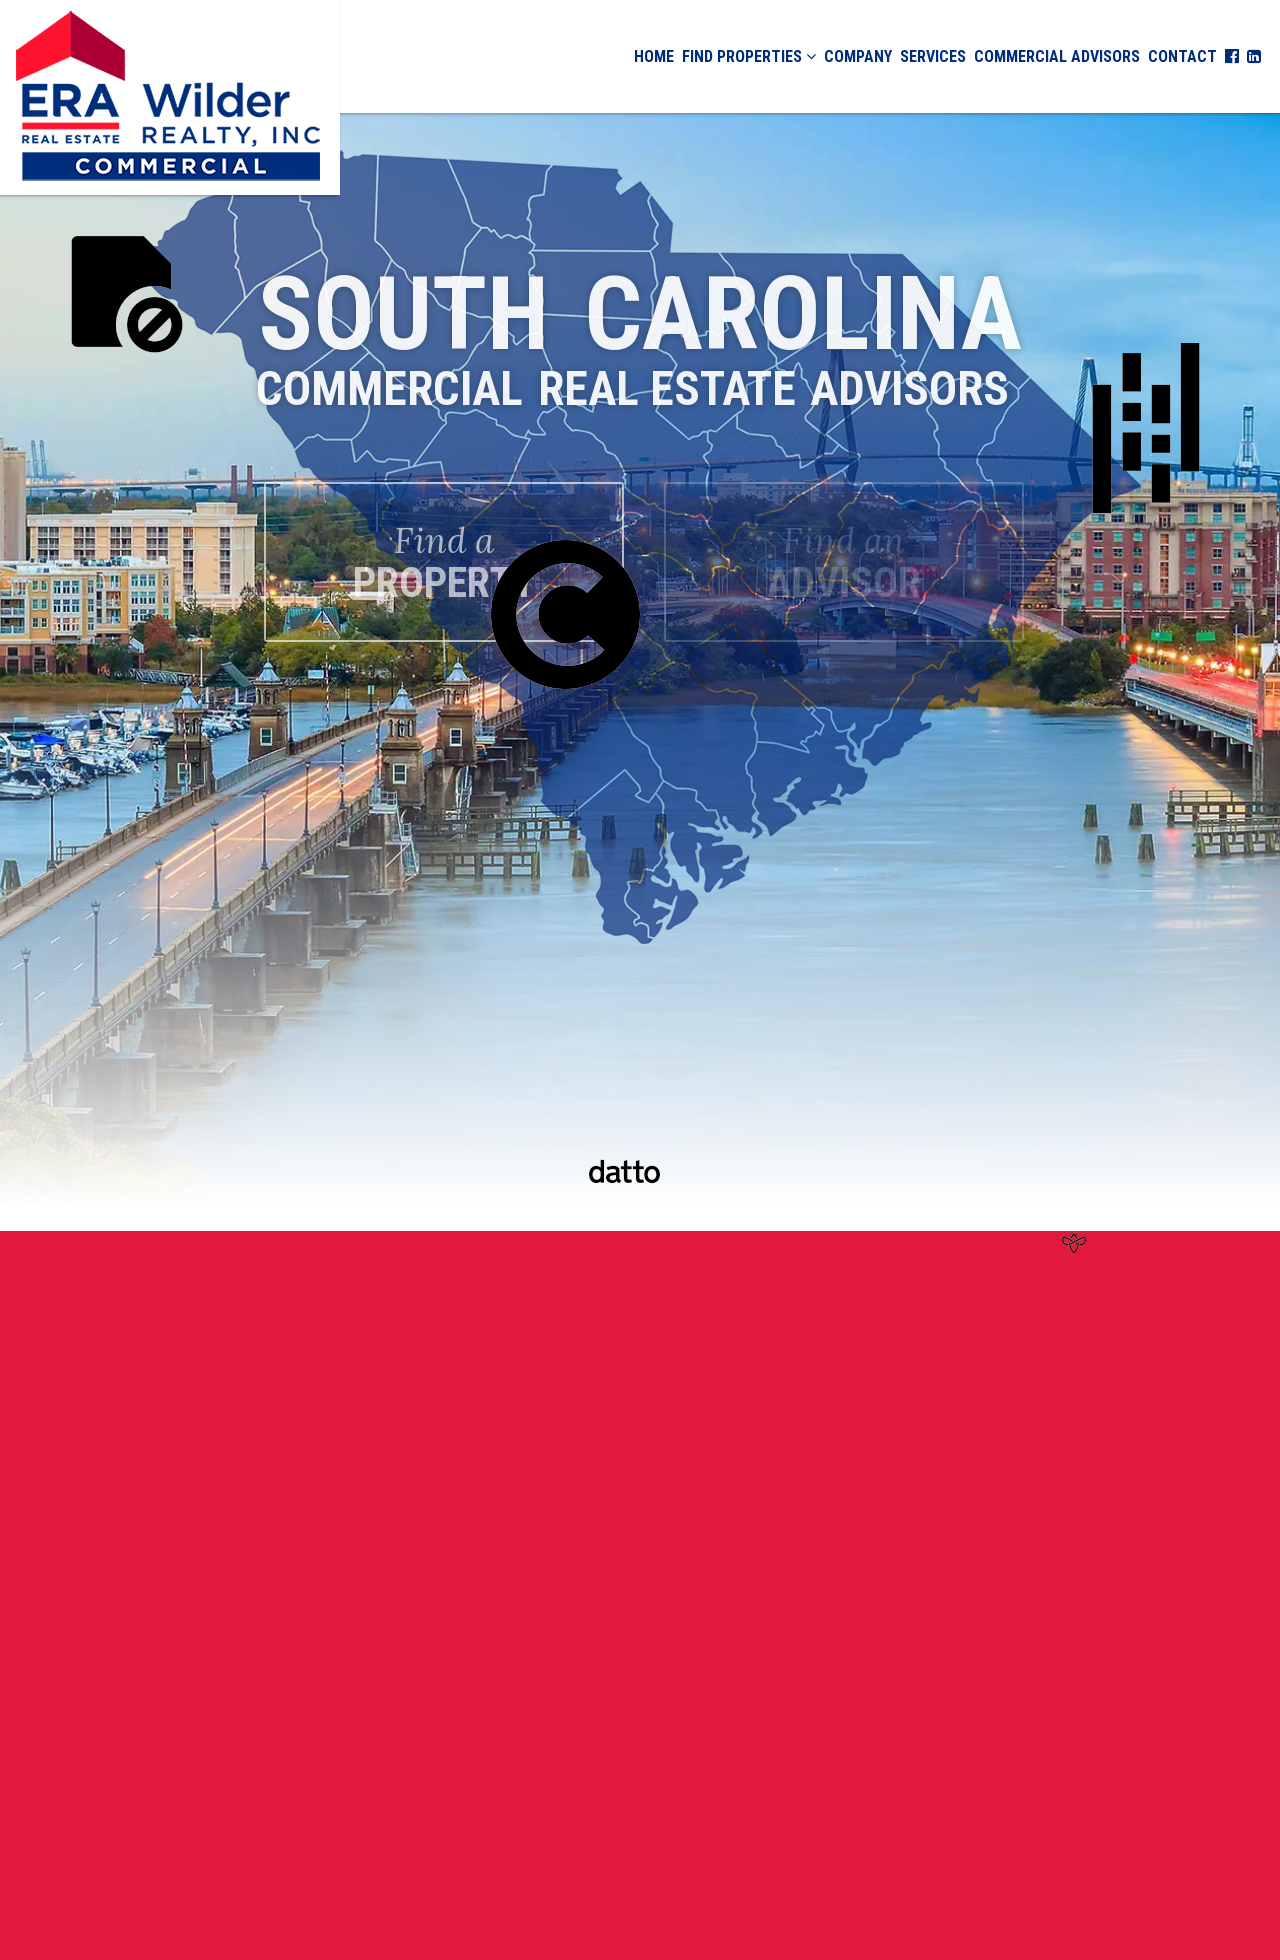  Describe the element at coordinates (1146, 428) in the screenshot. I see `pandas Python data analysis library logo` at that location.